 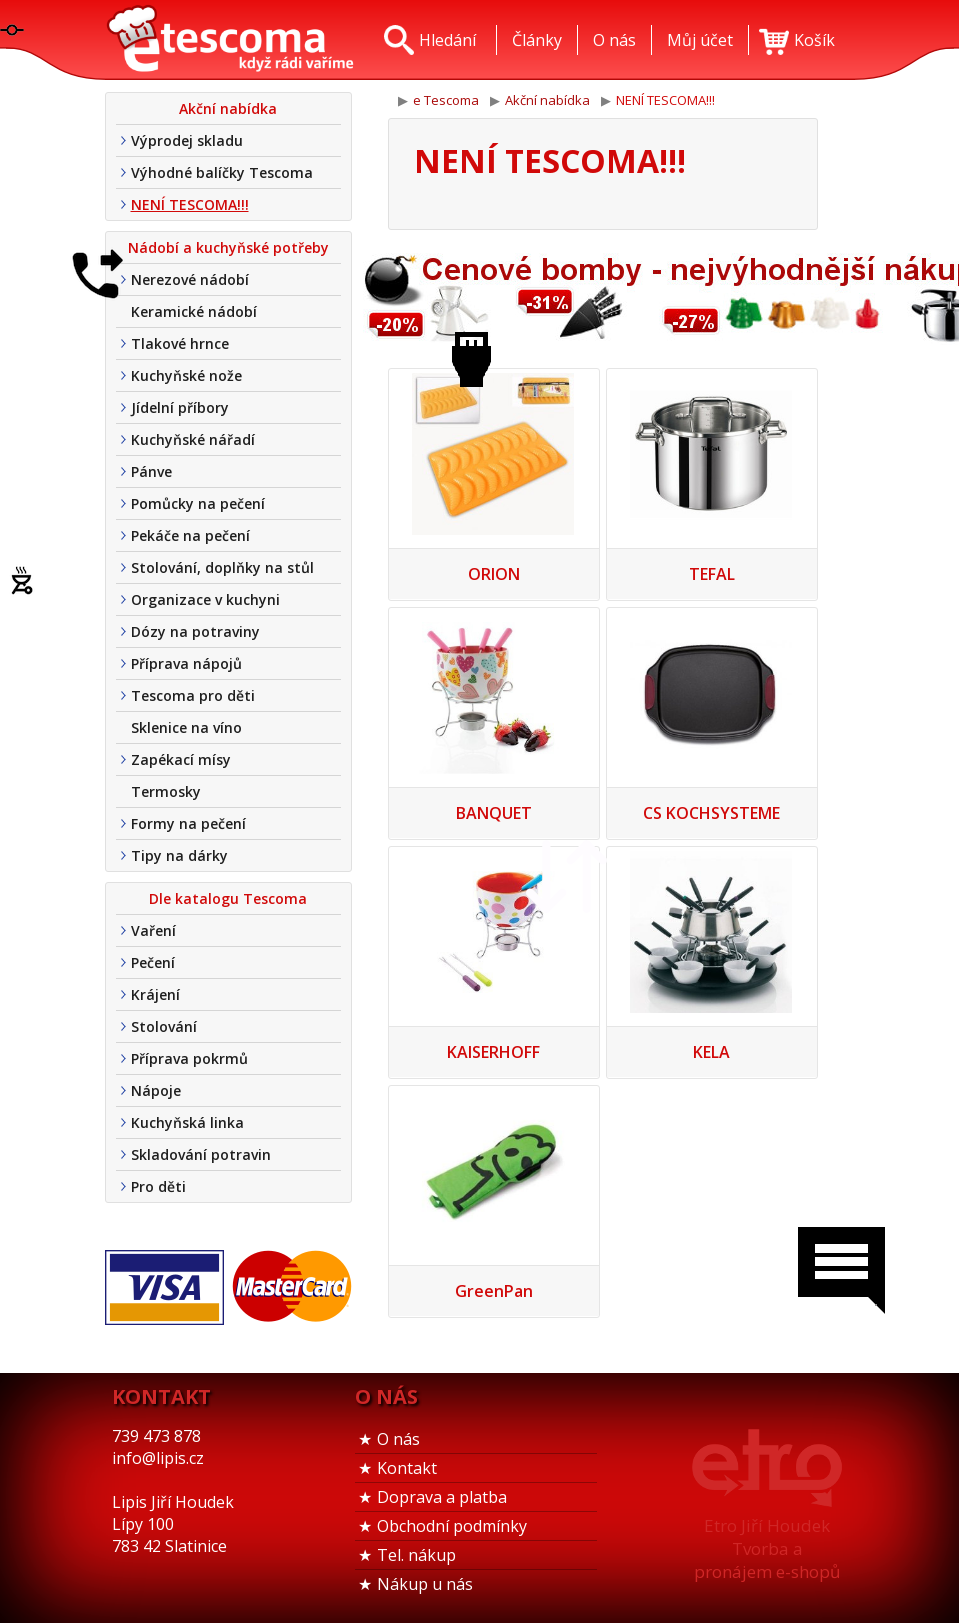 I want to click on sort items in ascending or descending order, so click(x=566, y=876).